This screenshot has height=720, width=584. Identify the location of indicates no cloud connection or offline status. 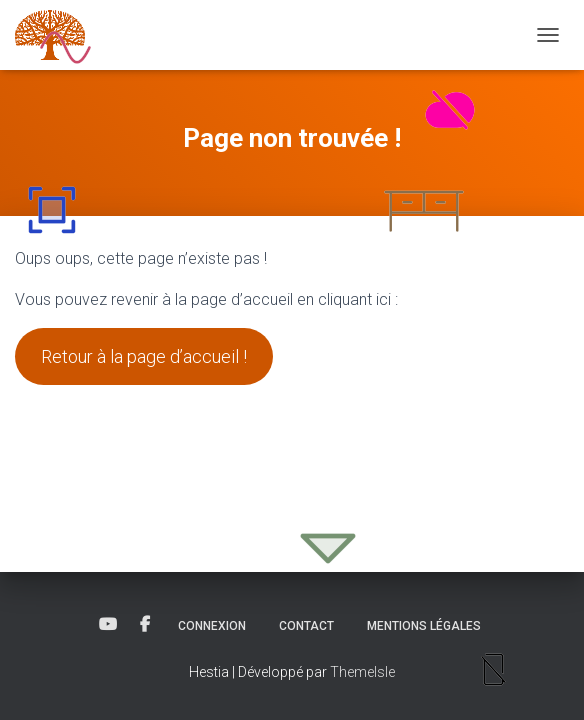
(450, 110).